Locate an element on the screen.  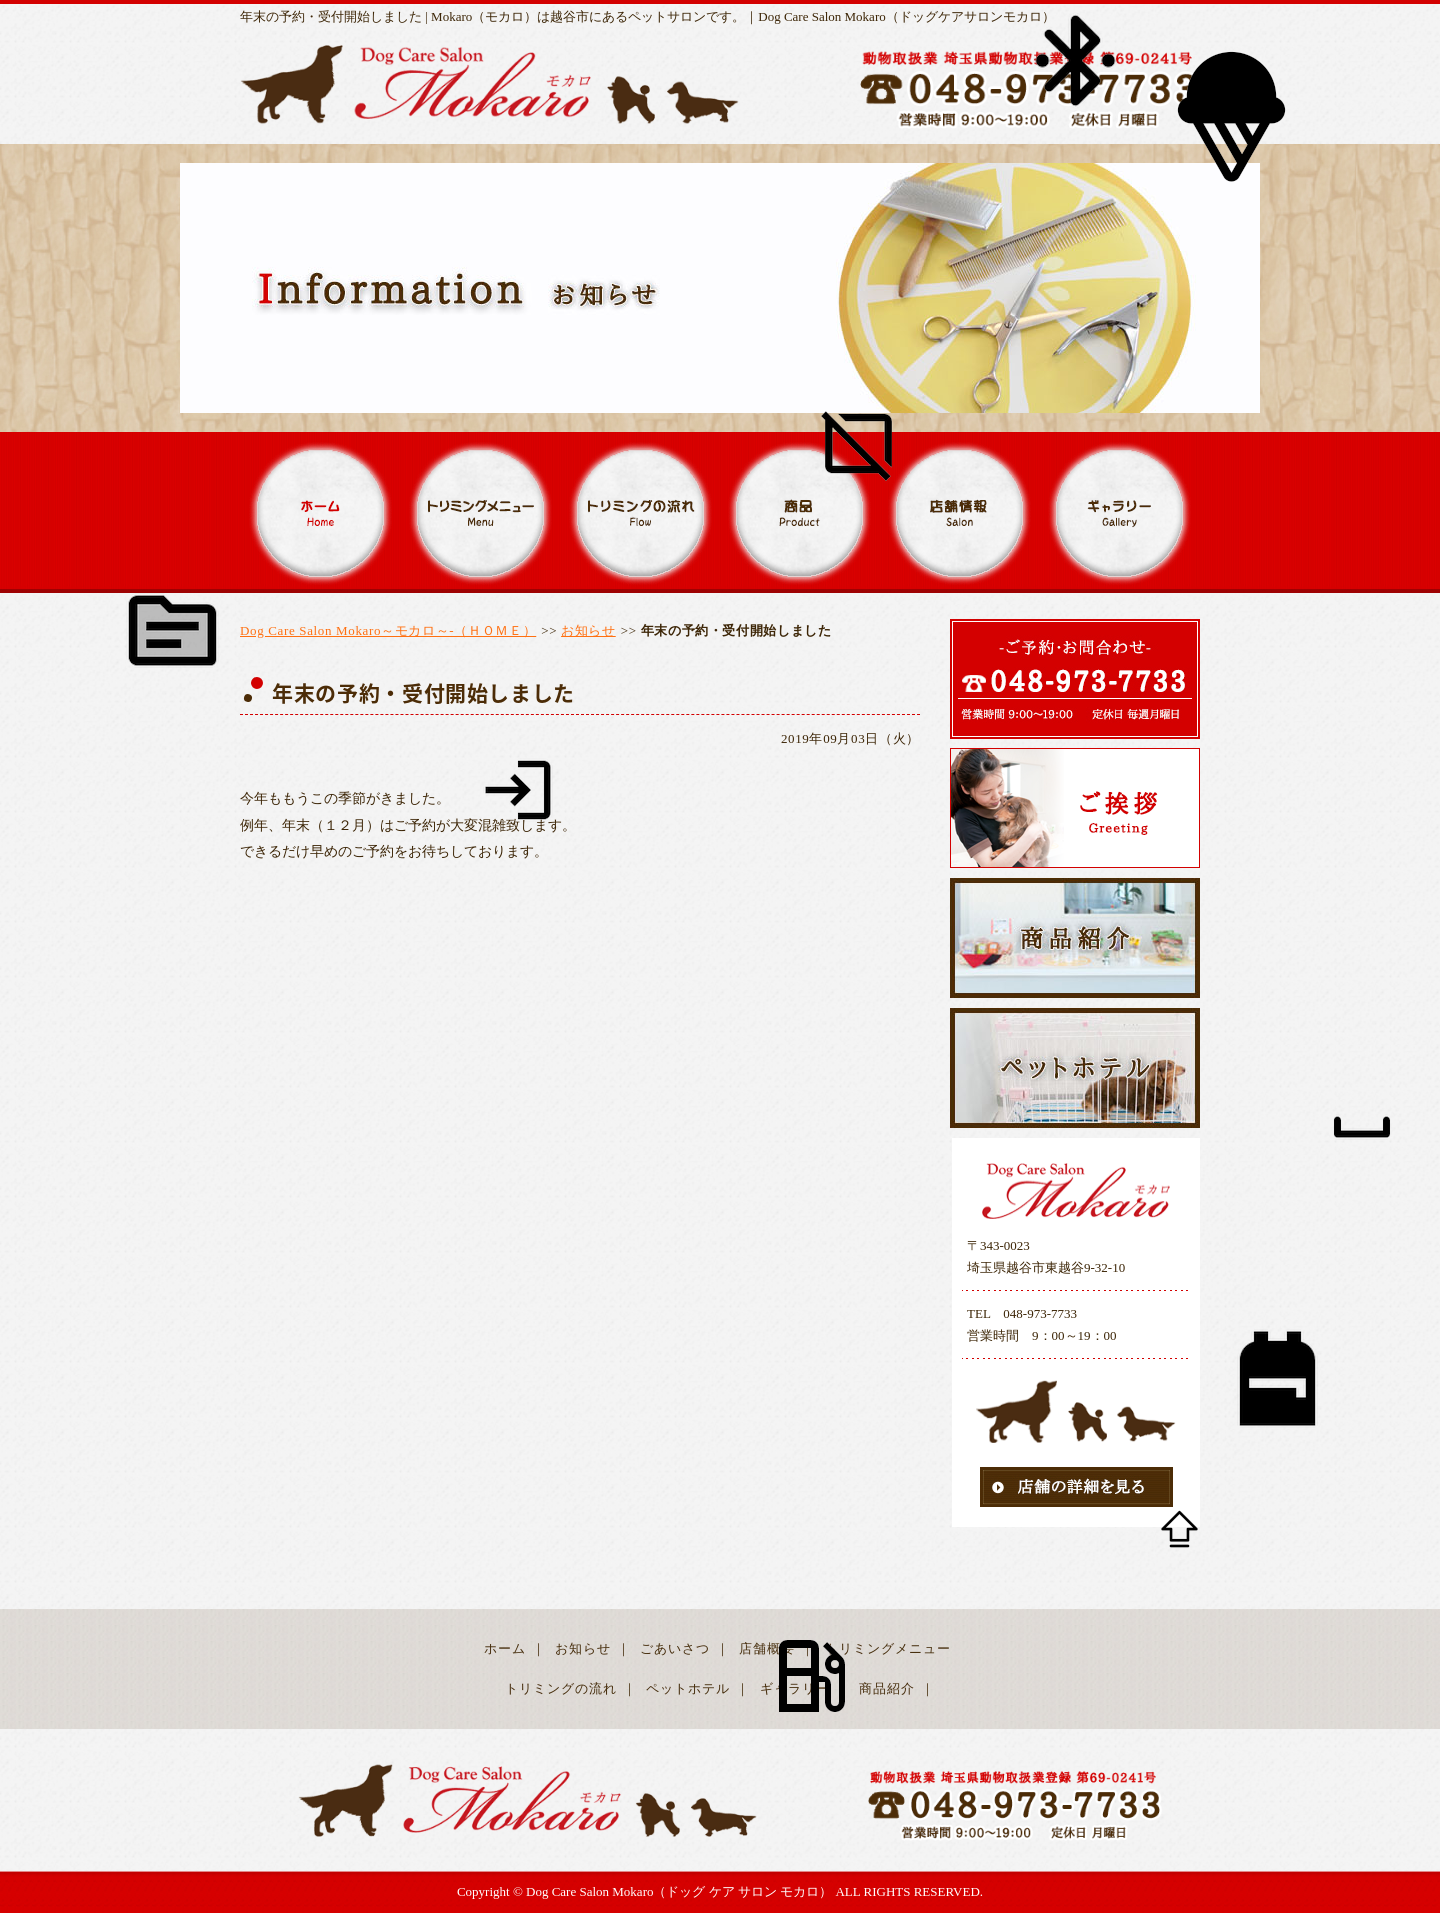
sign in to your account is located at coordinates (518, 790).